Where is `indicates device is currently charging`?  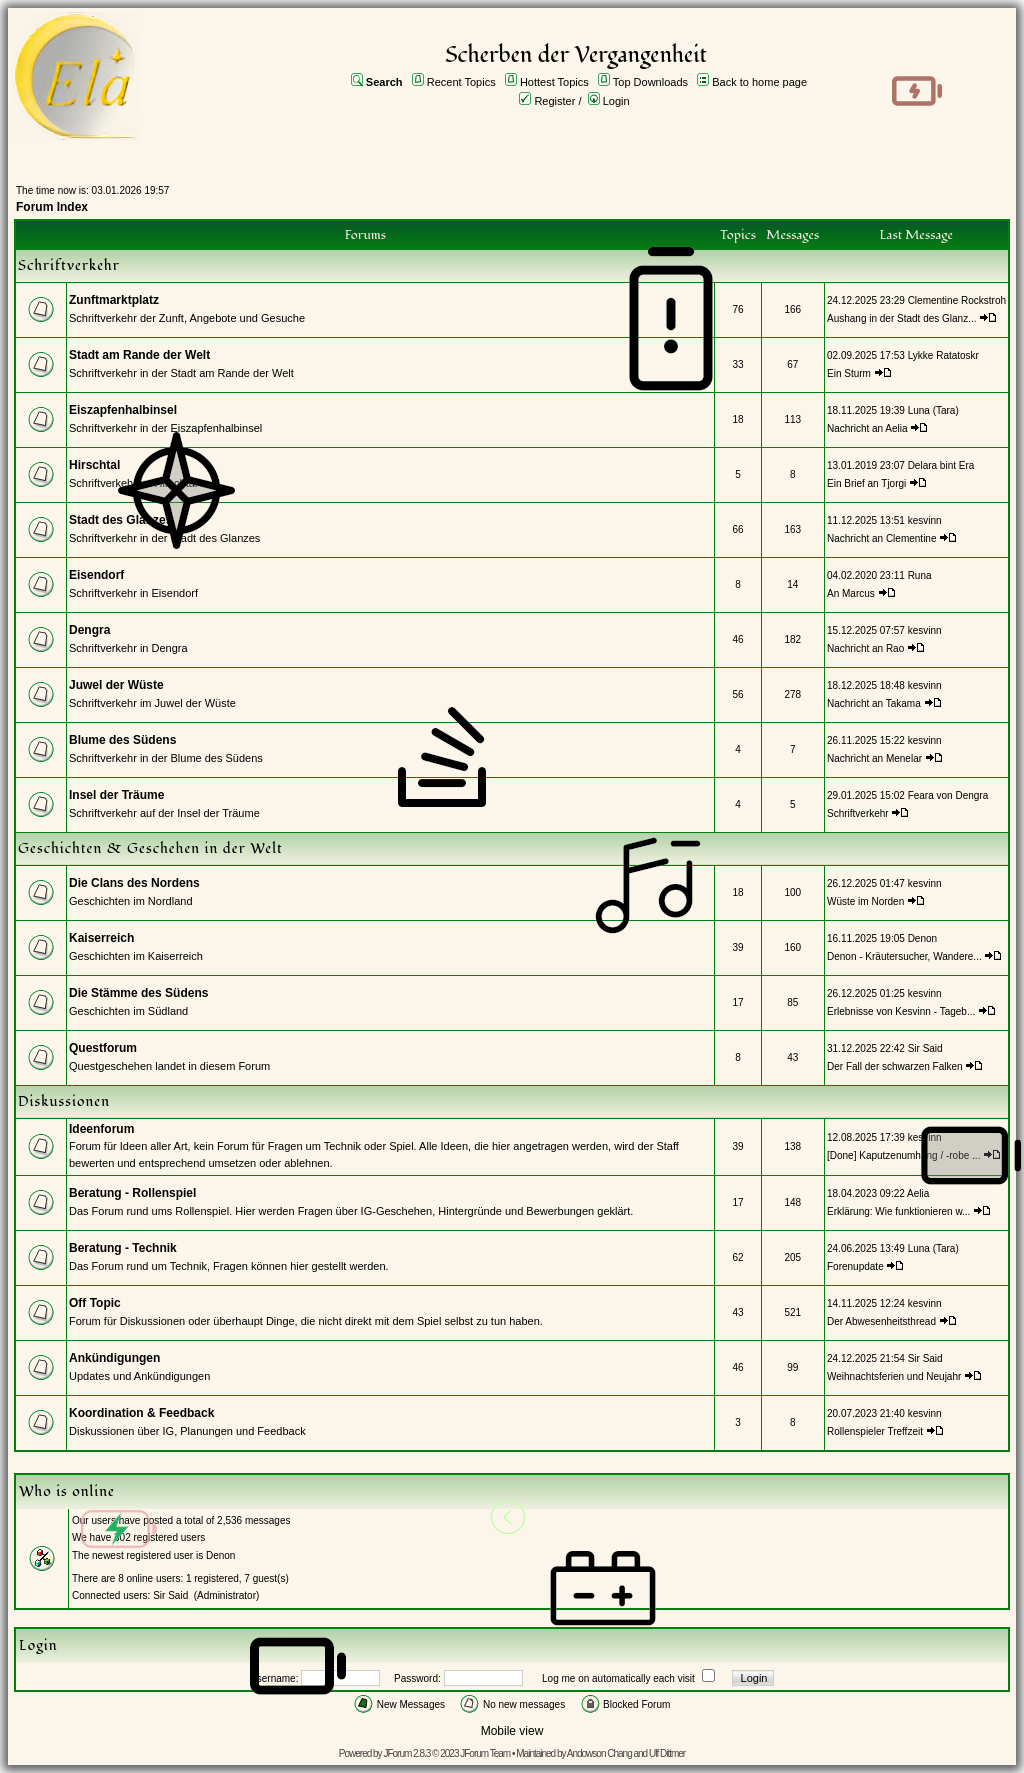
indicates device is currently charging is located at coordinates (917, 91).